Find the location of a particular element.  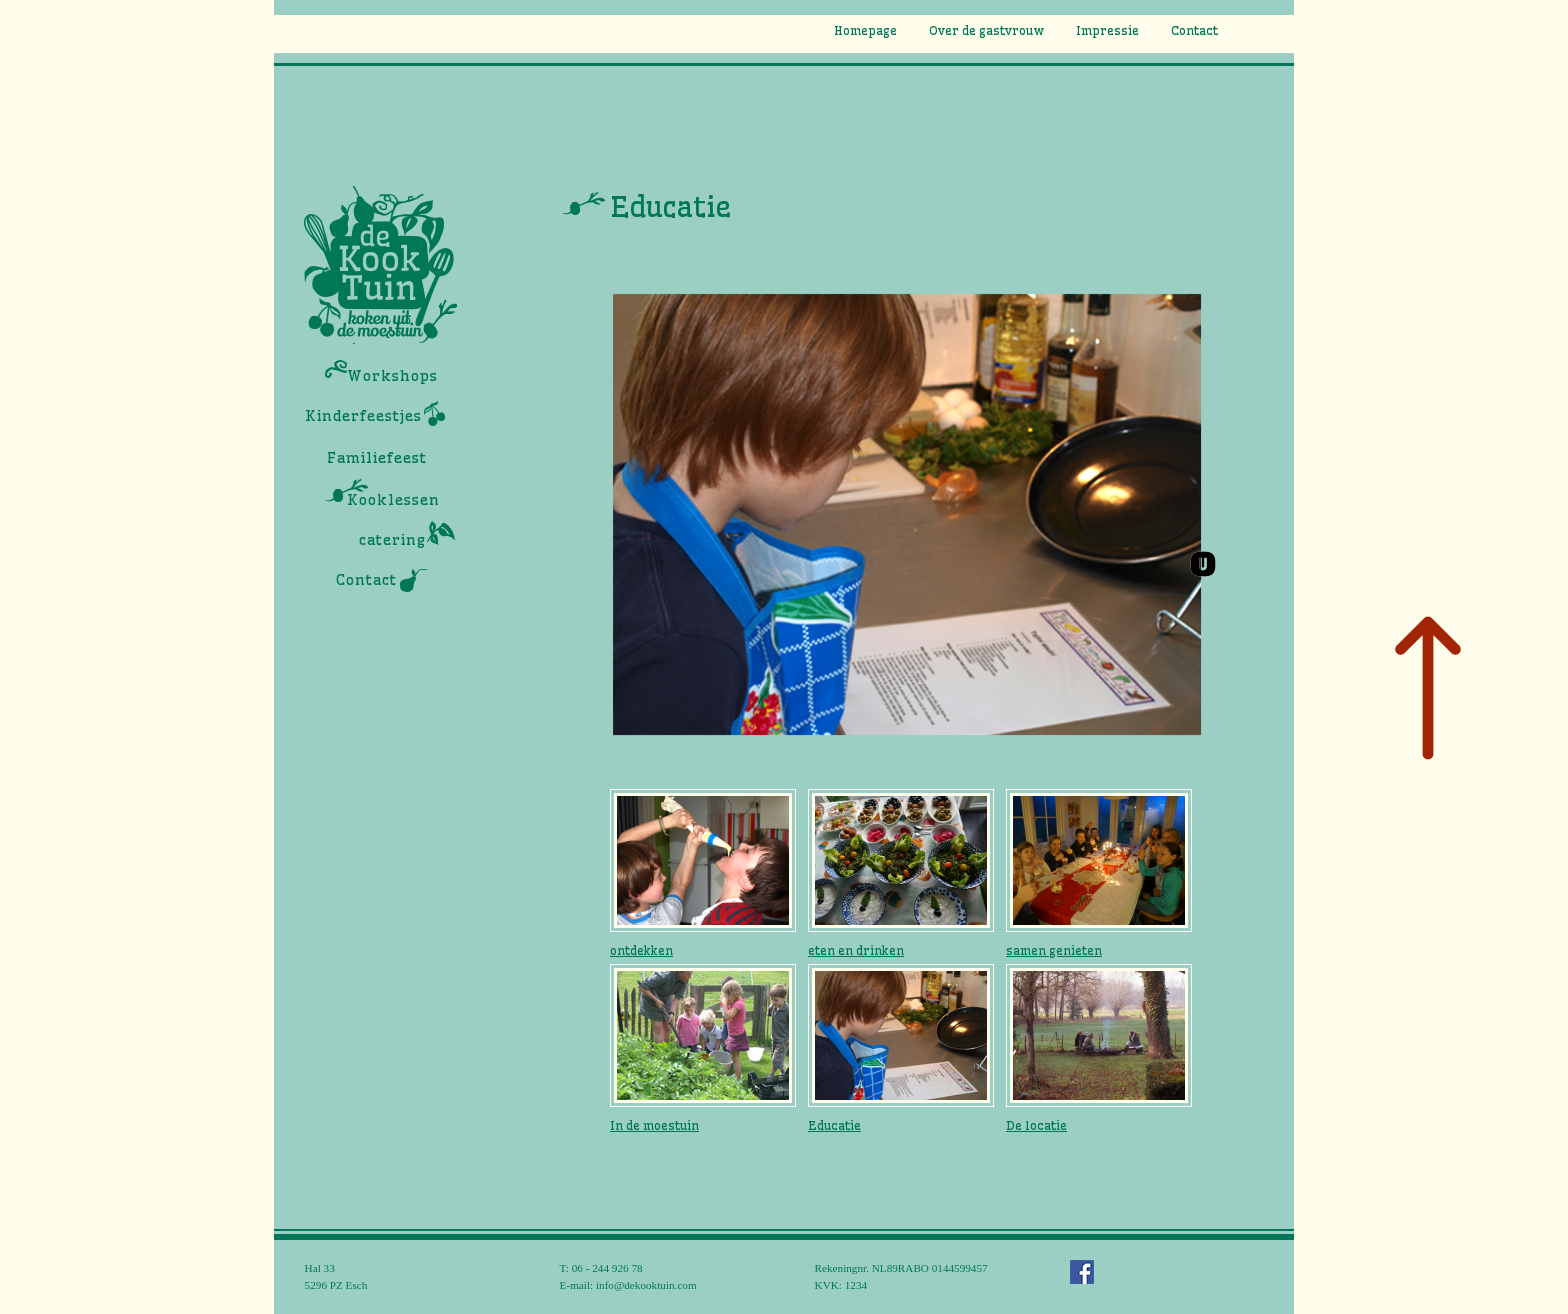

indicates an unread item or status is located at coordinates (1203, 564).